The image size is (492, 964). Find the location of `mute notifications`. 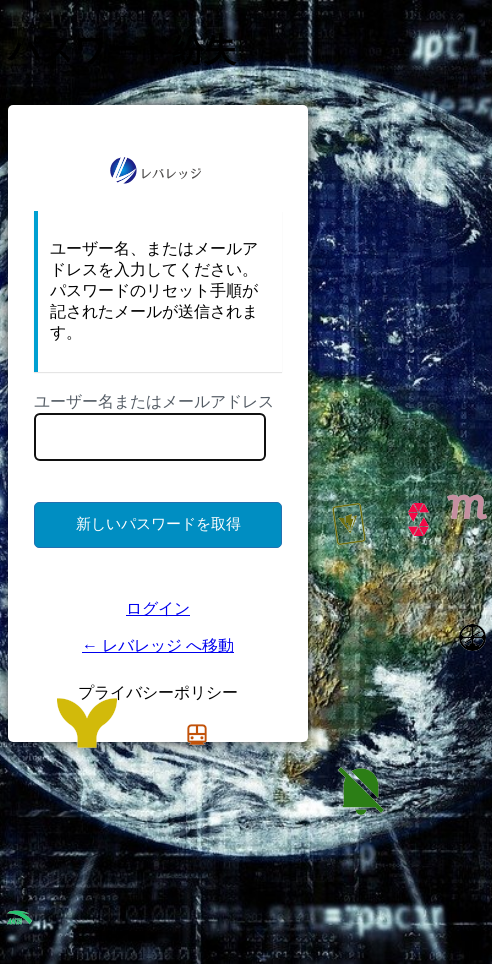

mute notifications is located at coordinates (361, 790).